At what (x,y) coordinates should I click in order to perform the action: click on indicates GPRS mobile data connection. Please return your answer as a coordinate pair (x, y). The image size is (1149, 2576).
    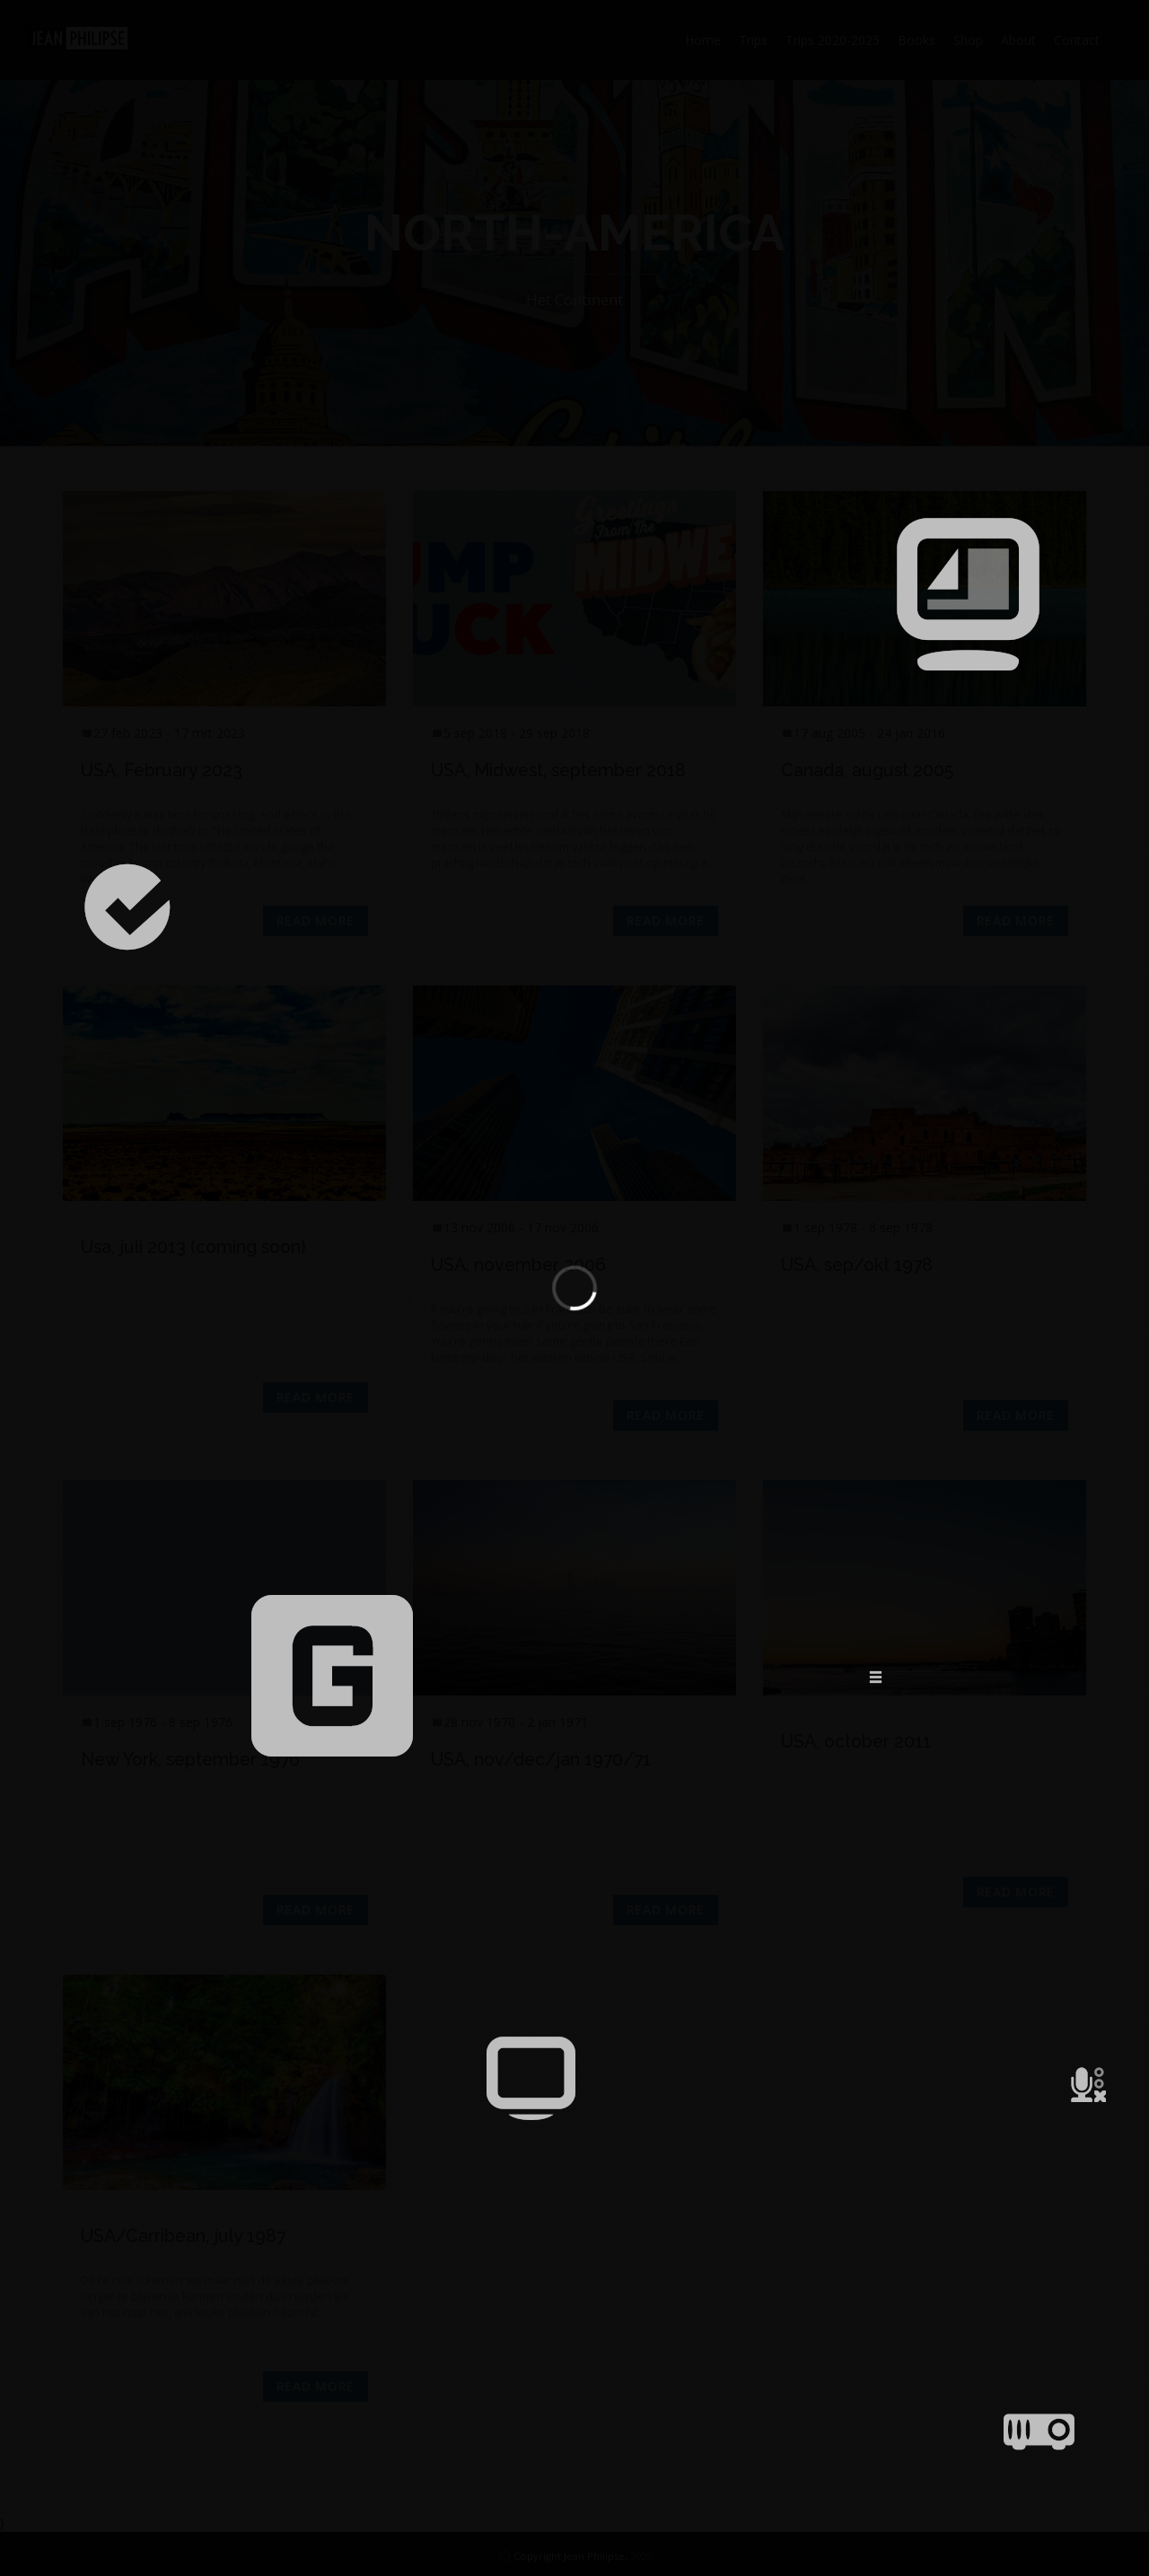
    Looking at the image, I should click on (332, 1676).